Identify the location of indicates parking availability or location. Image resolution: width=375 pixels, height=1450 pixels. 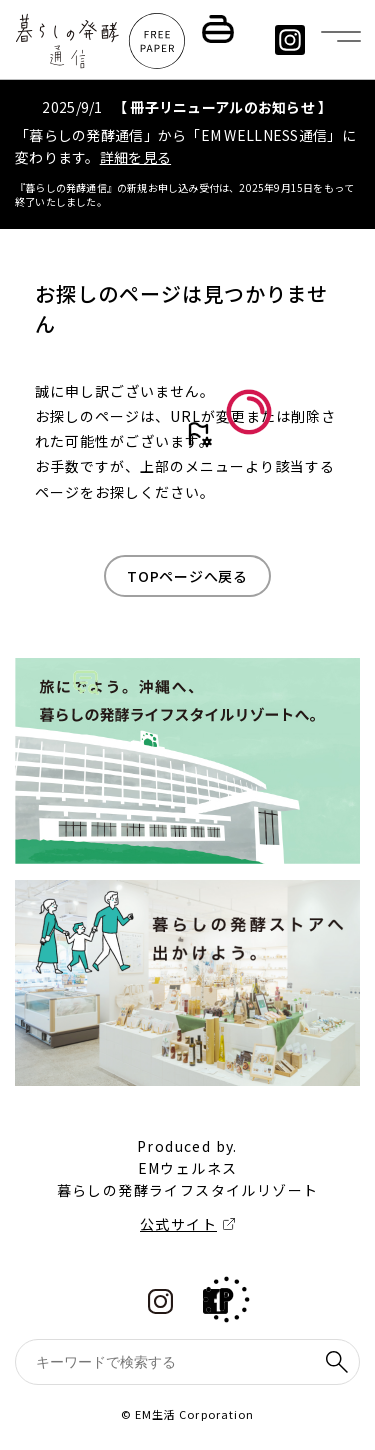
(226, 1299).